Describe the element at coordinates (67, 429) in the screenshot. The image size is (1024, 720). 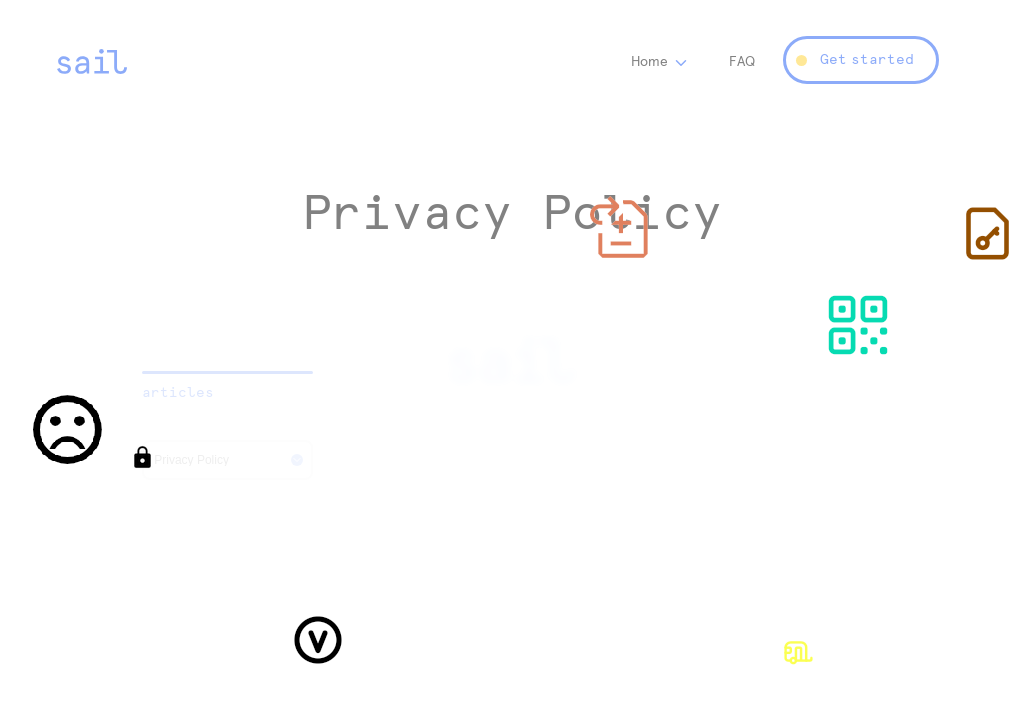
I see `rate your experience as negative` at that location.